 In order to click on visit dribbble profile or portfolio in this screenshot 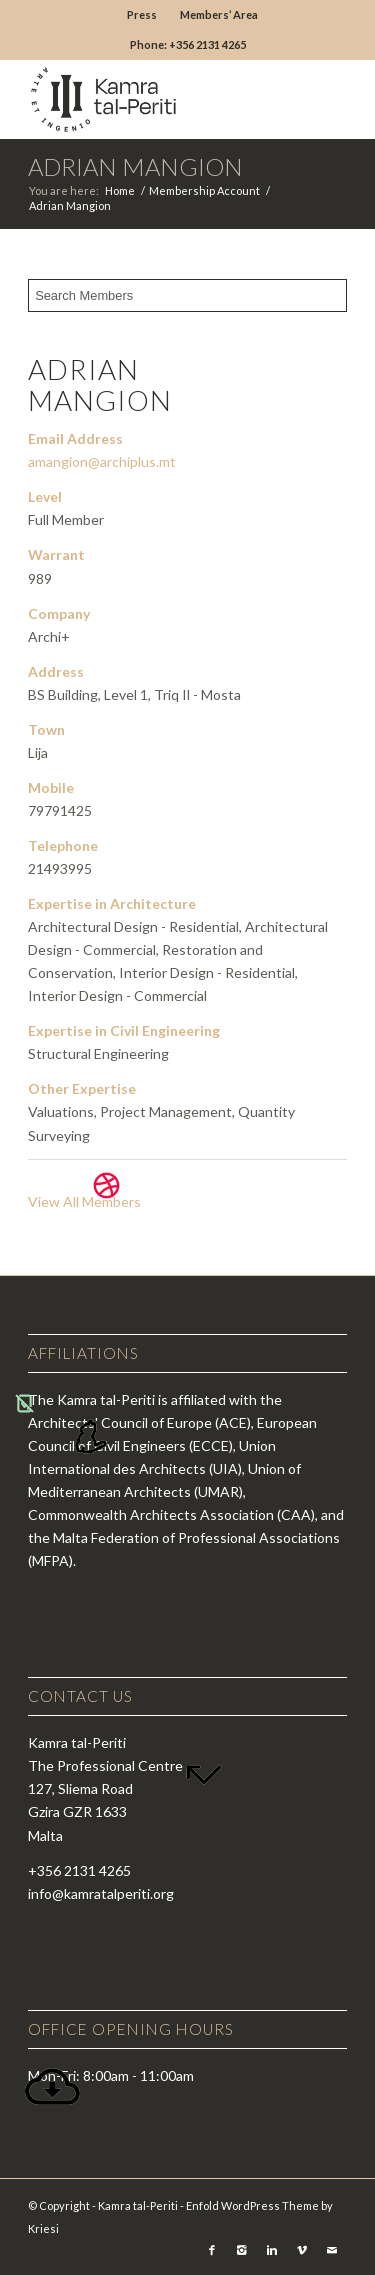, I will do `click(106, 1185)`.